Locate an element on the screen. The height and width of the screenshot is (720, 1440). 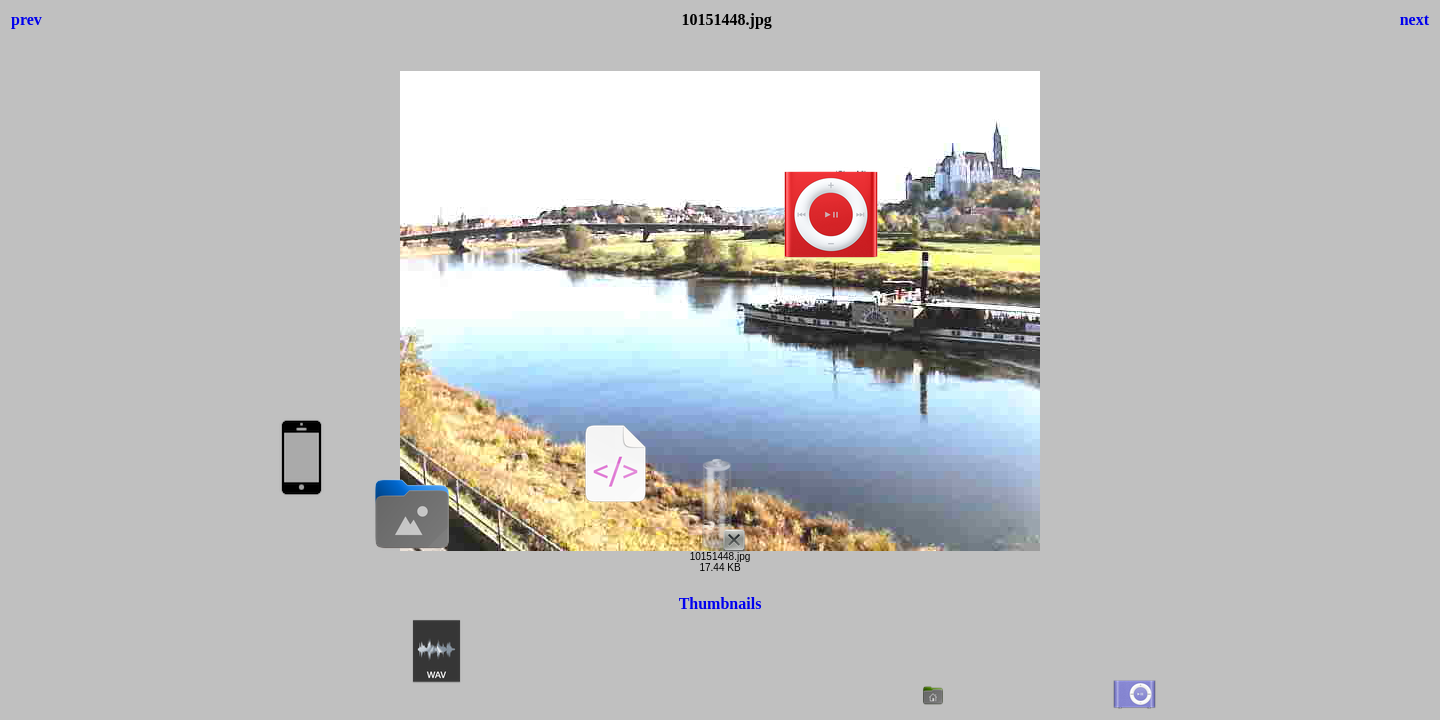
iPhone device in sidebar navigation is located at coordinates (301, 457).